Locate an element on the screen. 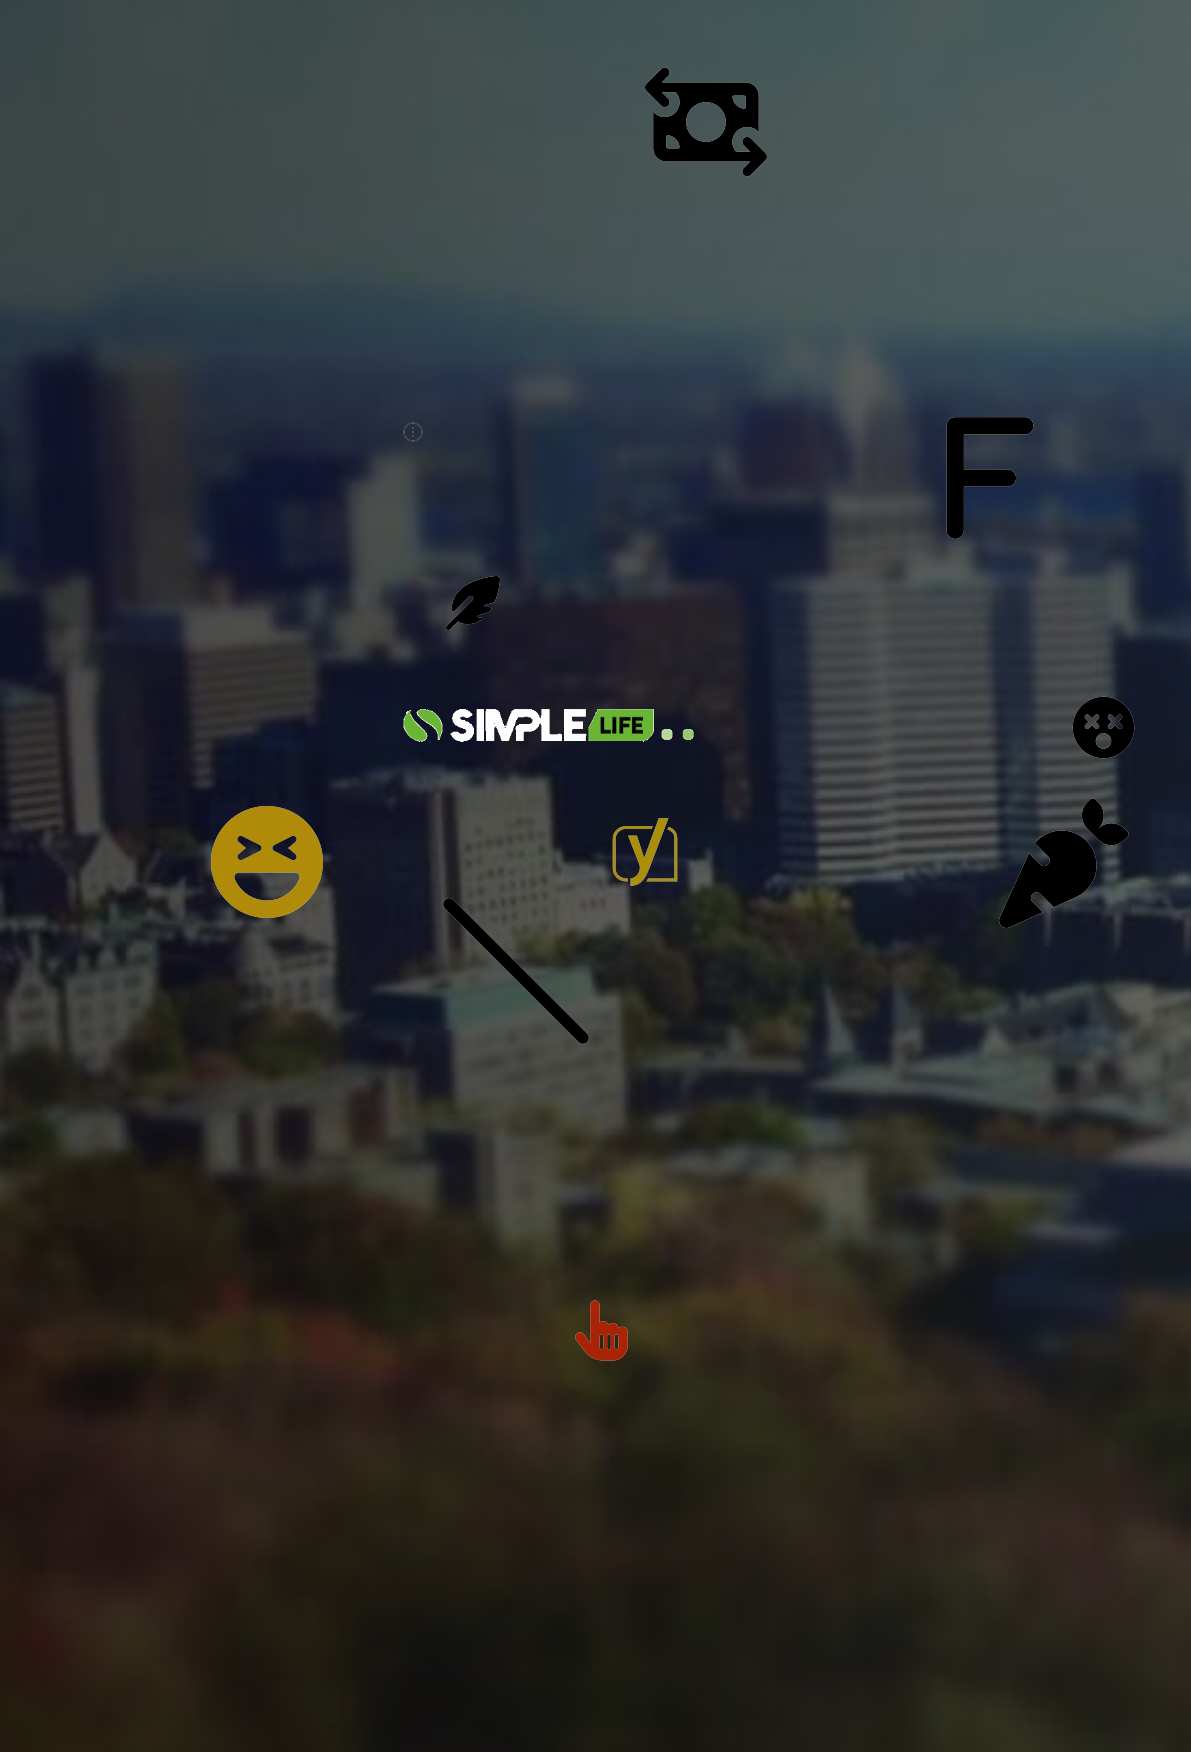  compose a new message or note is located at coordinates (472, 603).